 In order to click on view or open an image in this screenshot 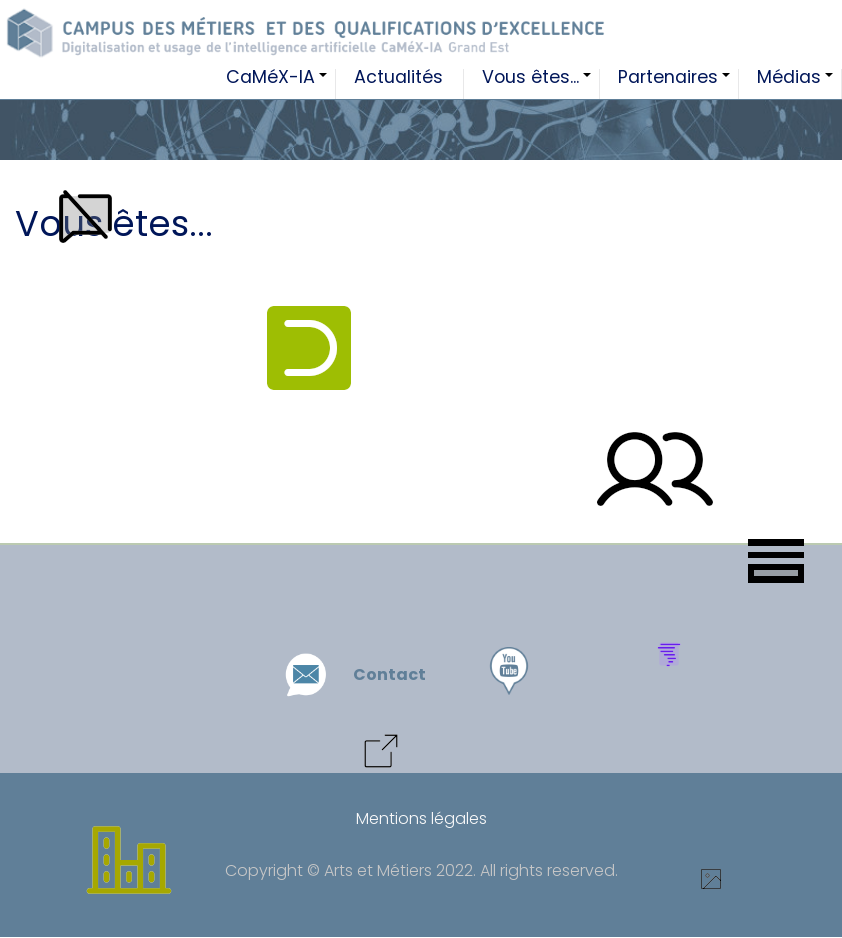, I will do `click(711, 879)`.